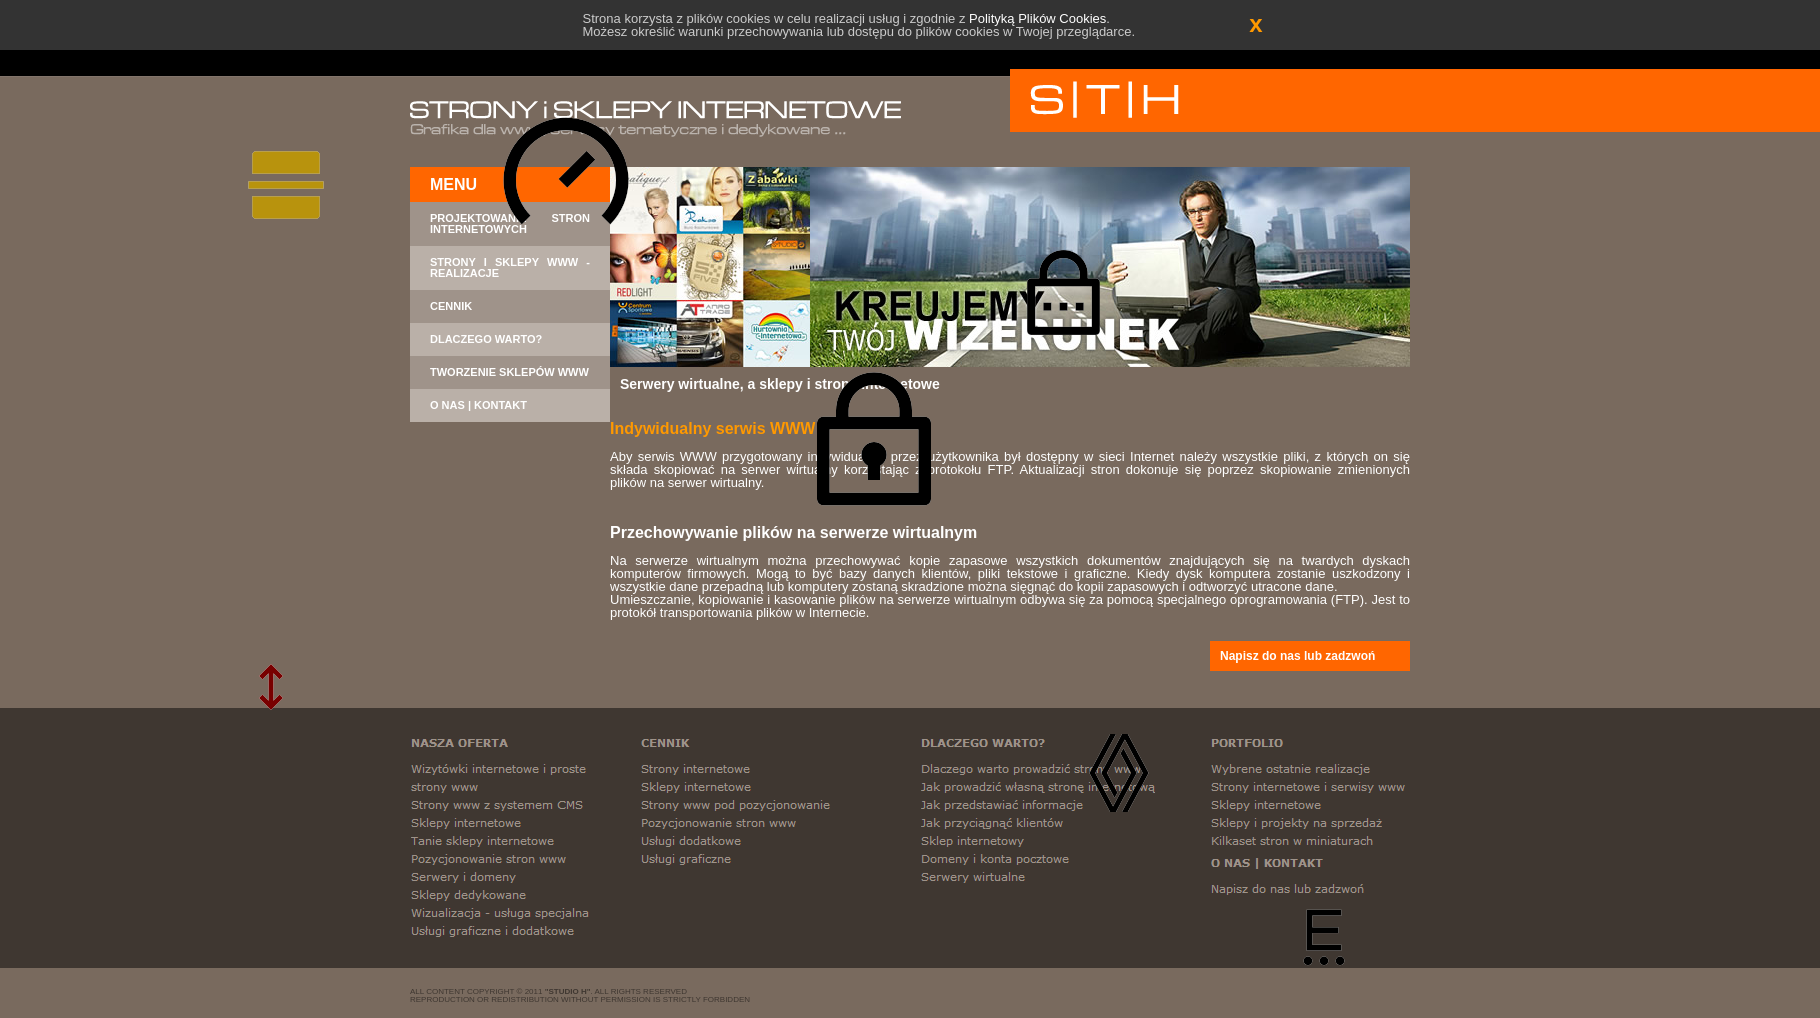 The width and height of the screenshot is (1820, 1018). What do you see at coordinates (286, 185) in the screenshot?
I see `scan a QR code` at bounding box center [286, 185].